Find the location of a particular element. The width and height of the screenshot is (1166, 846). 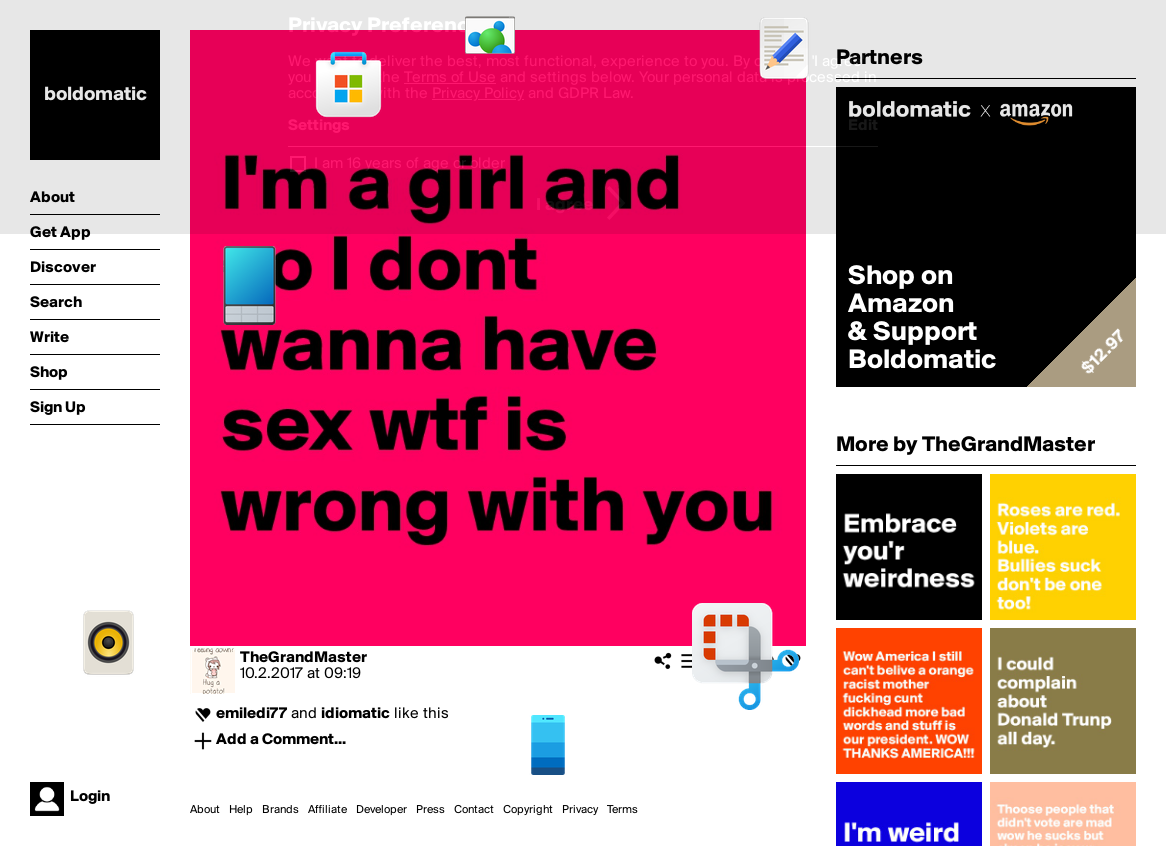

open windows homegroup settings is located at coordinates (490, 35).